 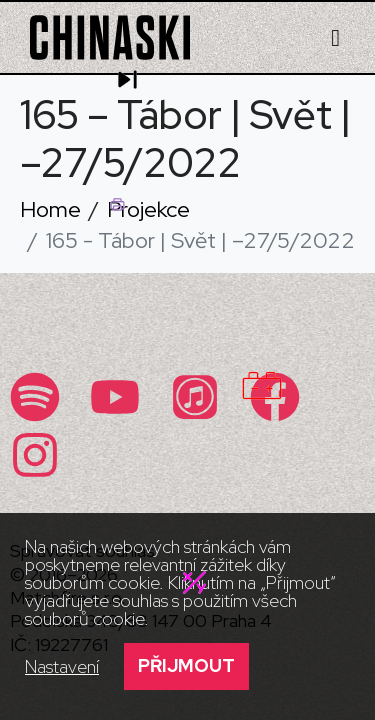 I want to click on perform division calculation, so click(x=194, y=582).